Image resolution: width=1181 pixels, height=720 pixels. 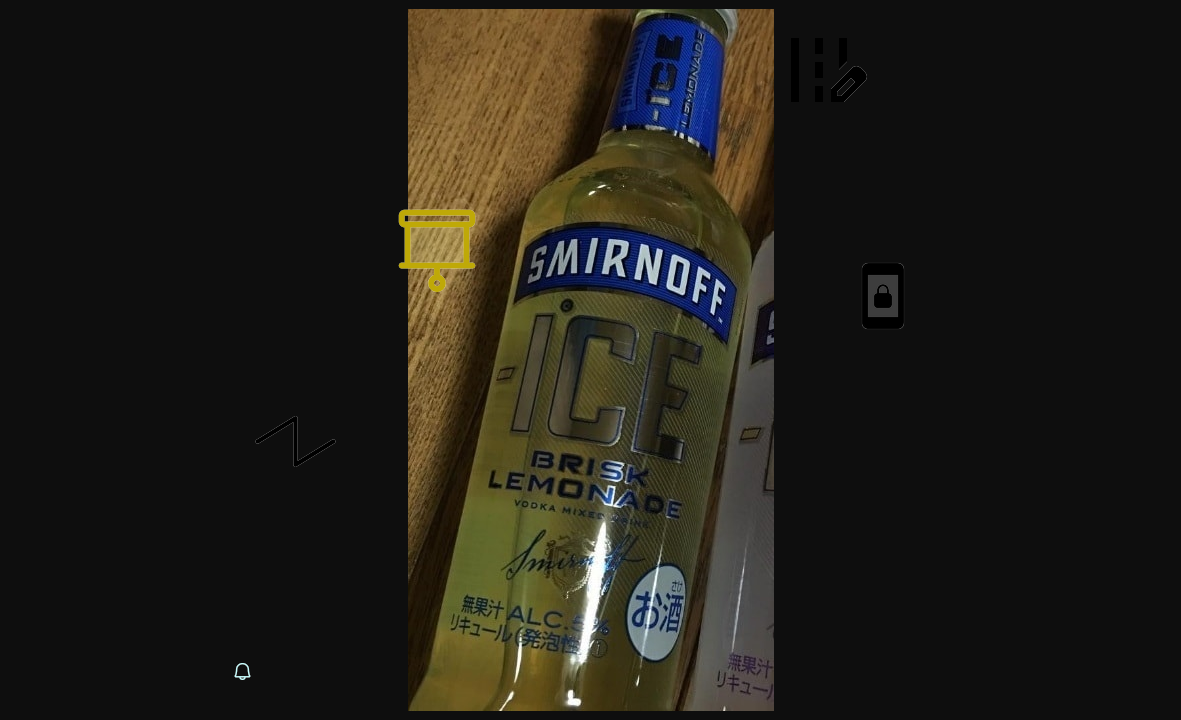 I want to click on edit road or route details, so click(x=823, y=70).